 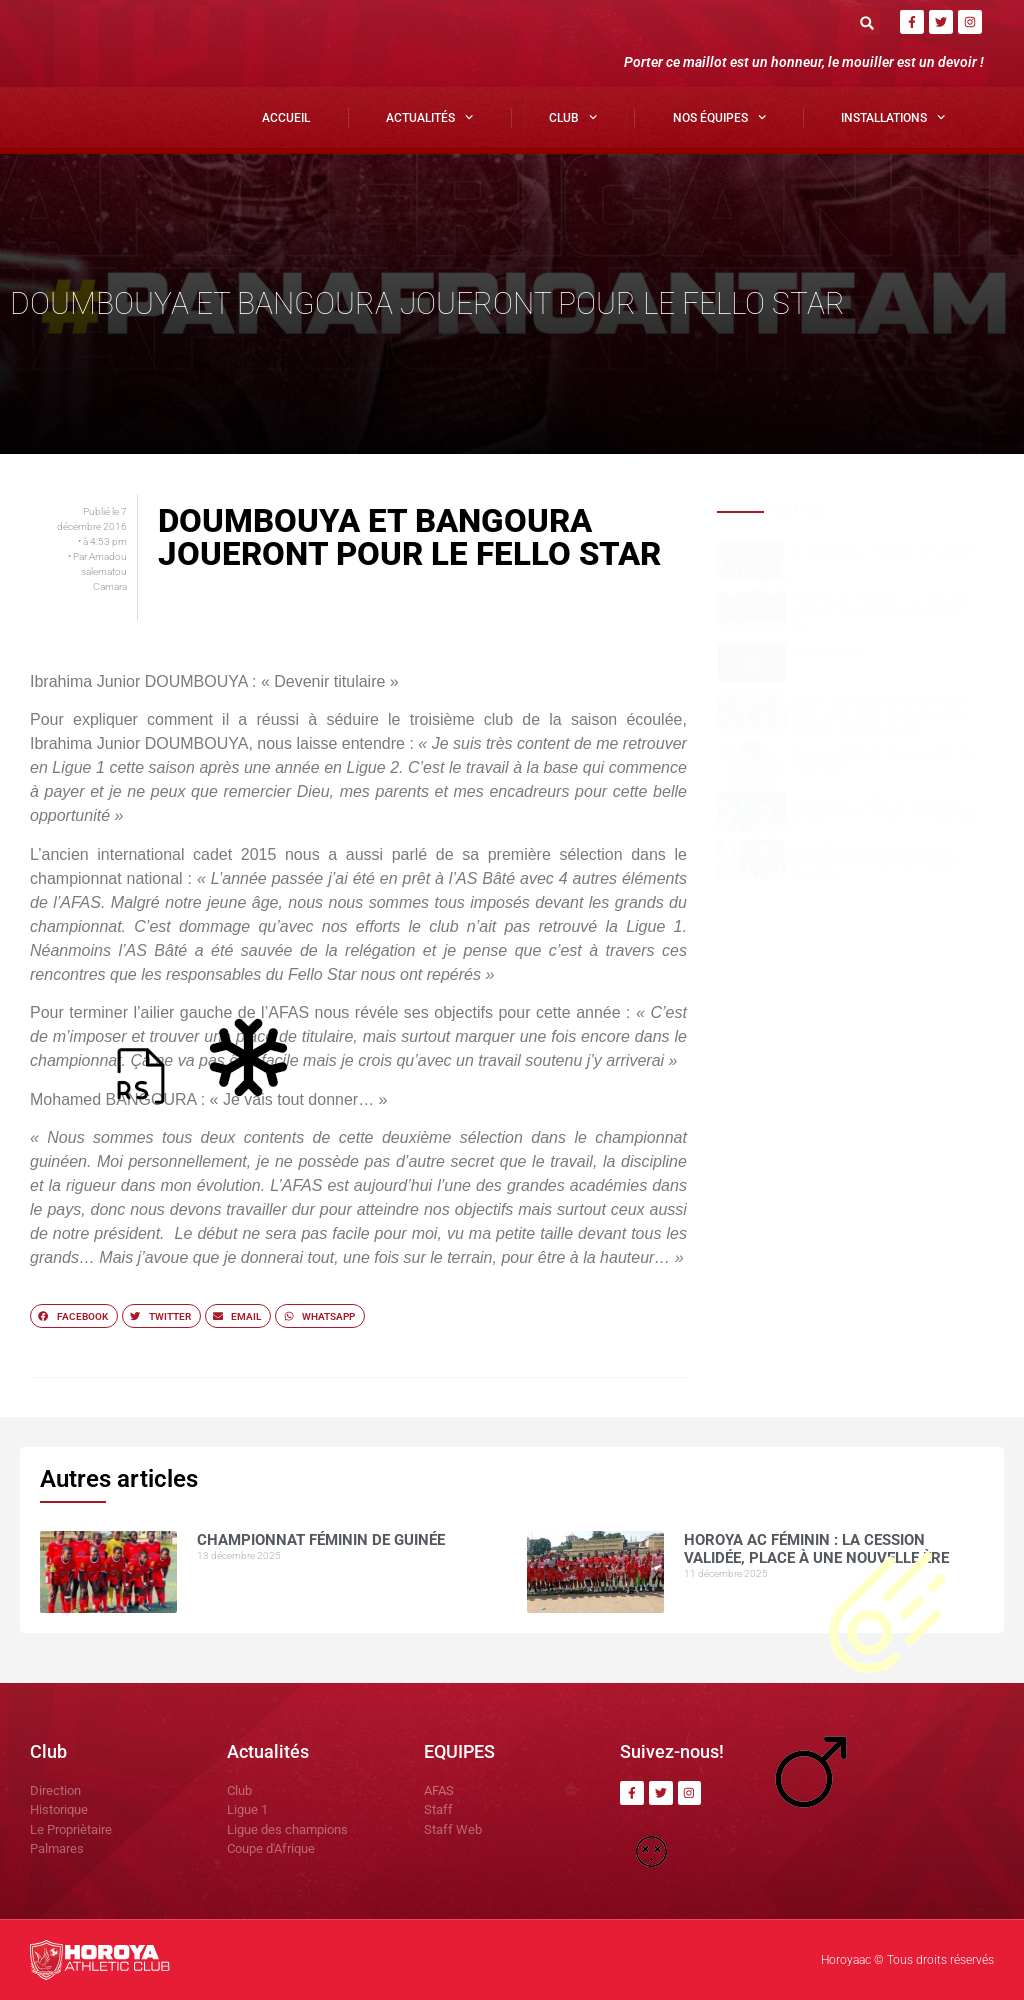 I want to click on activate cooling or air conditioning mode, so click(x=248, y=1057).